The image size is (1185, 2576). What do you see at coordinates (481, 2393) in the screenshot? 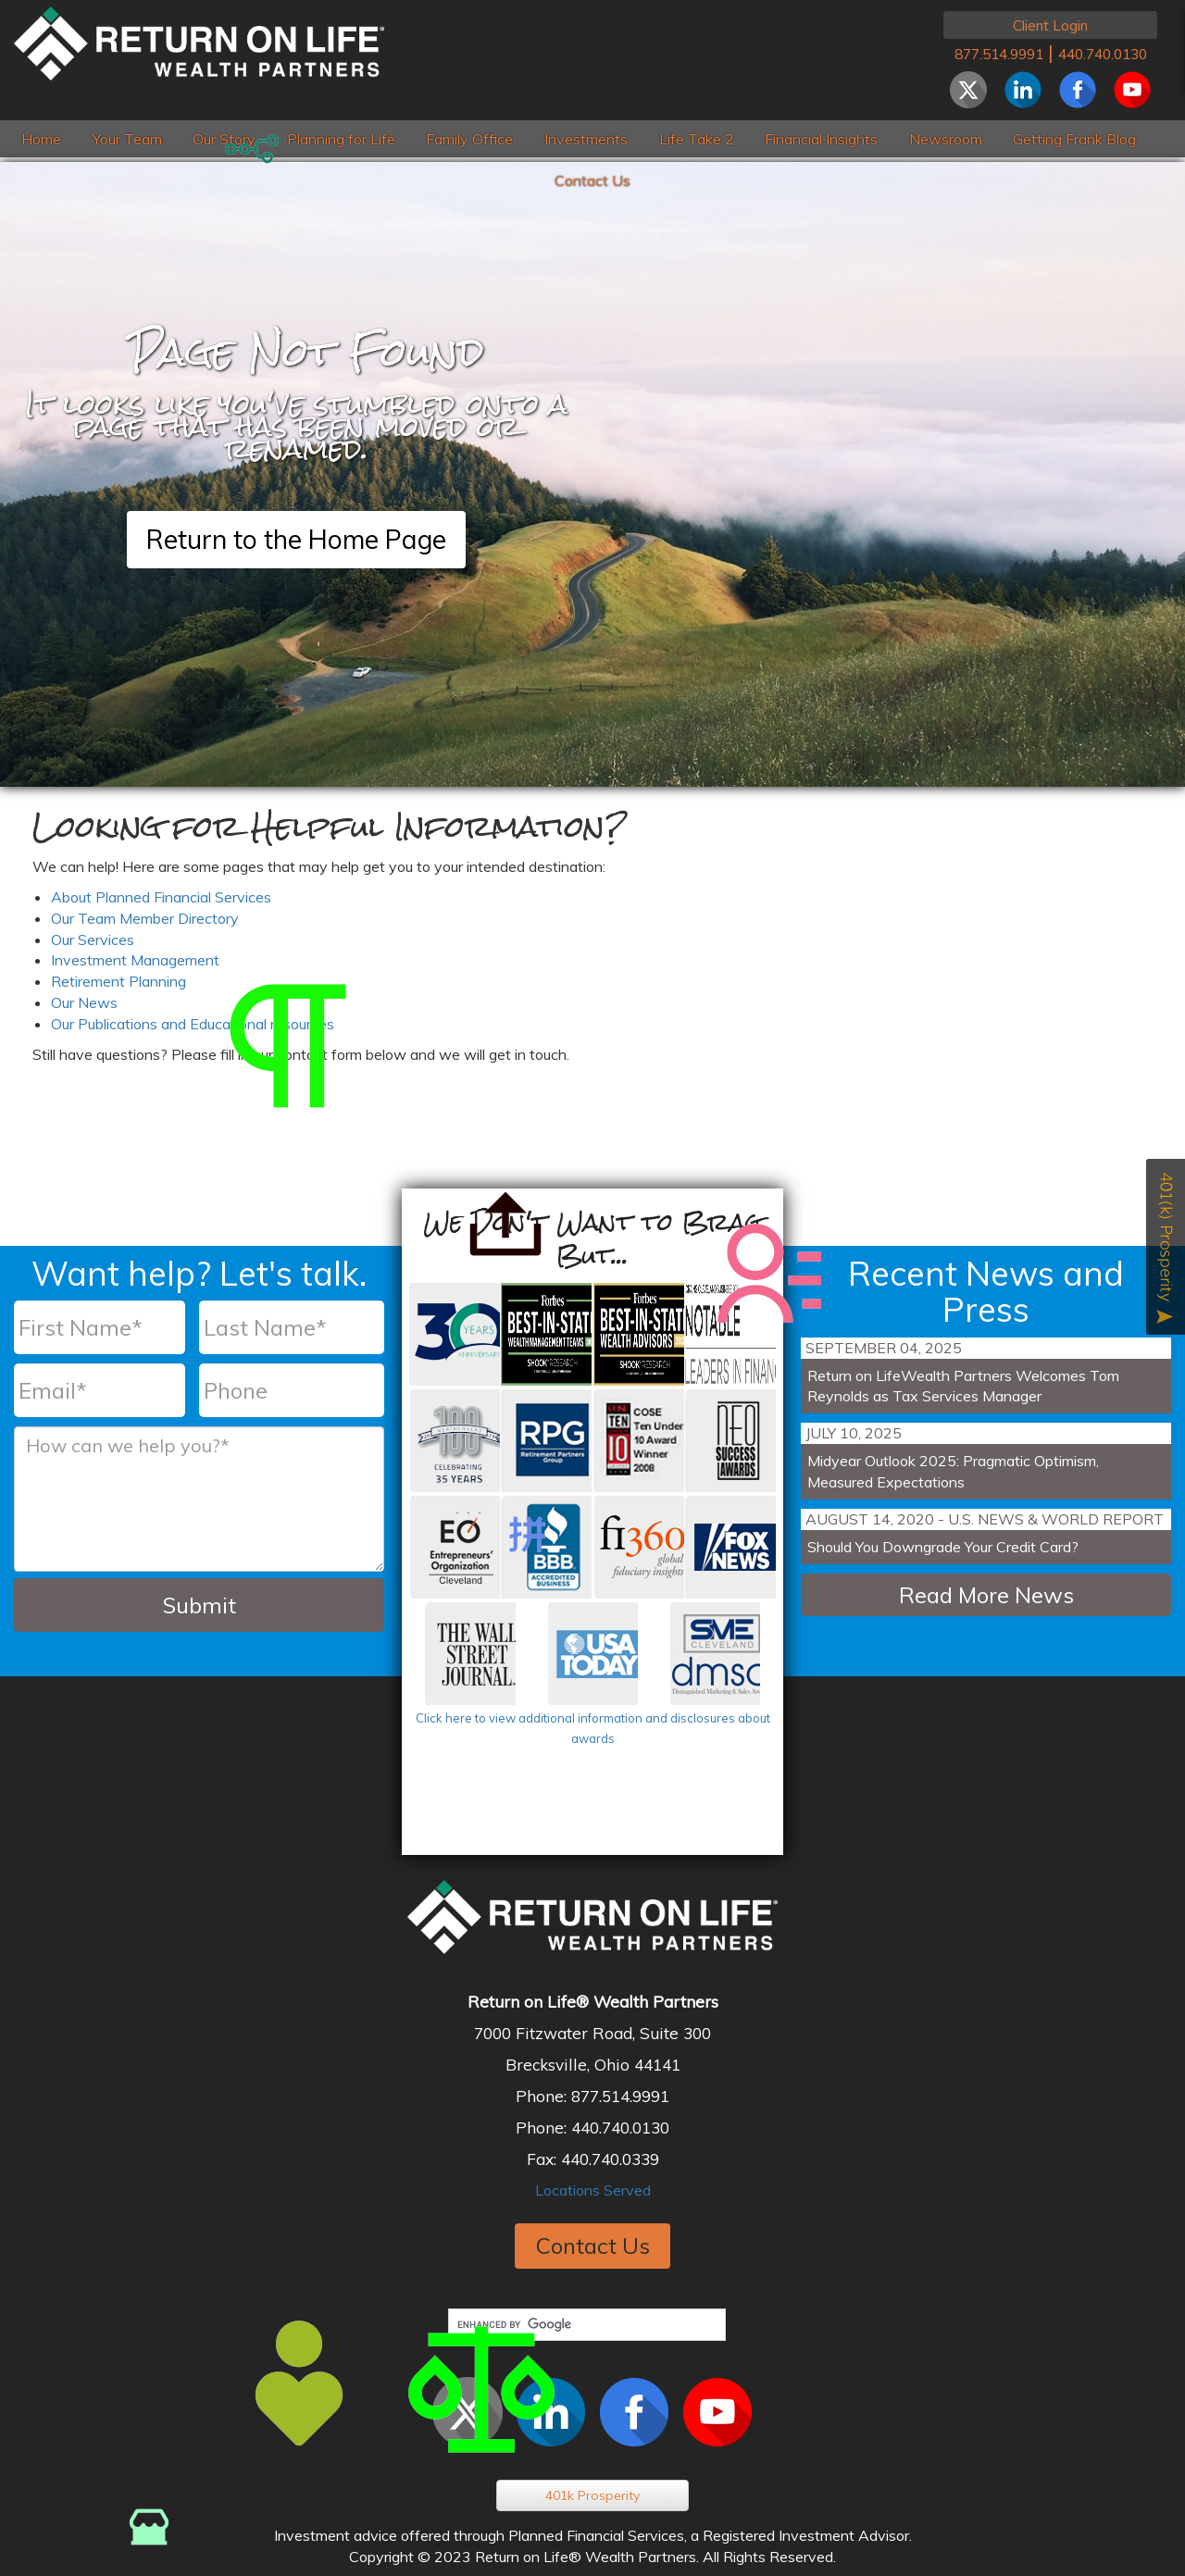
I see `access legal or terms of service information` at bounding box center [481, 2393].